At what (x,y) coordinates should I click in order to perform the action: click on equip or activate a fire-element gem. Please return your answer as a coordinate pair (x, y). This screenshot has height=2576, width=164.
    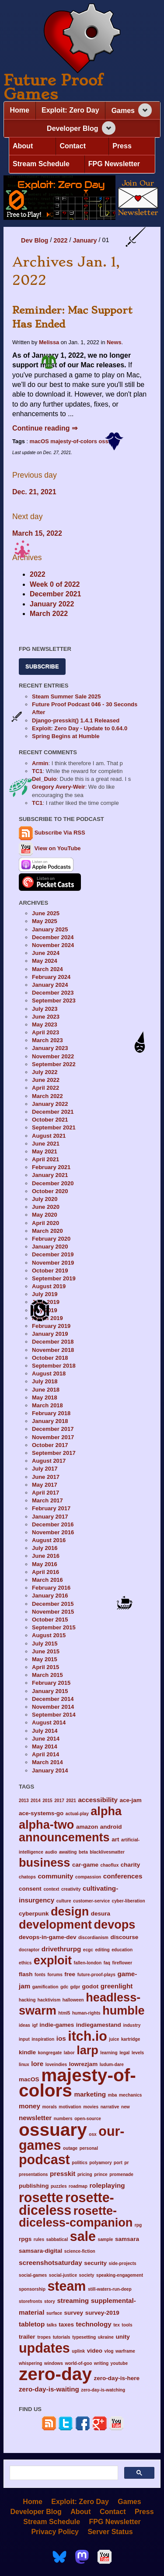
    Looking at the image, I should click on (40, 1310).